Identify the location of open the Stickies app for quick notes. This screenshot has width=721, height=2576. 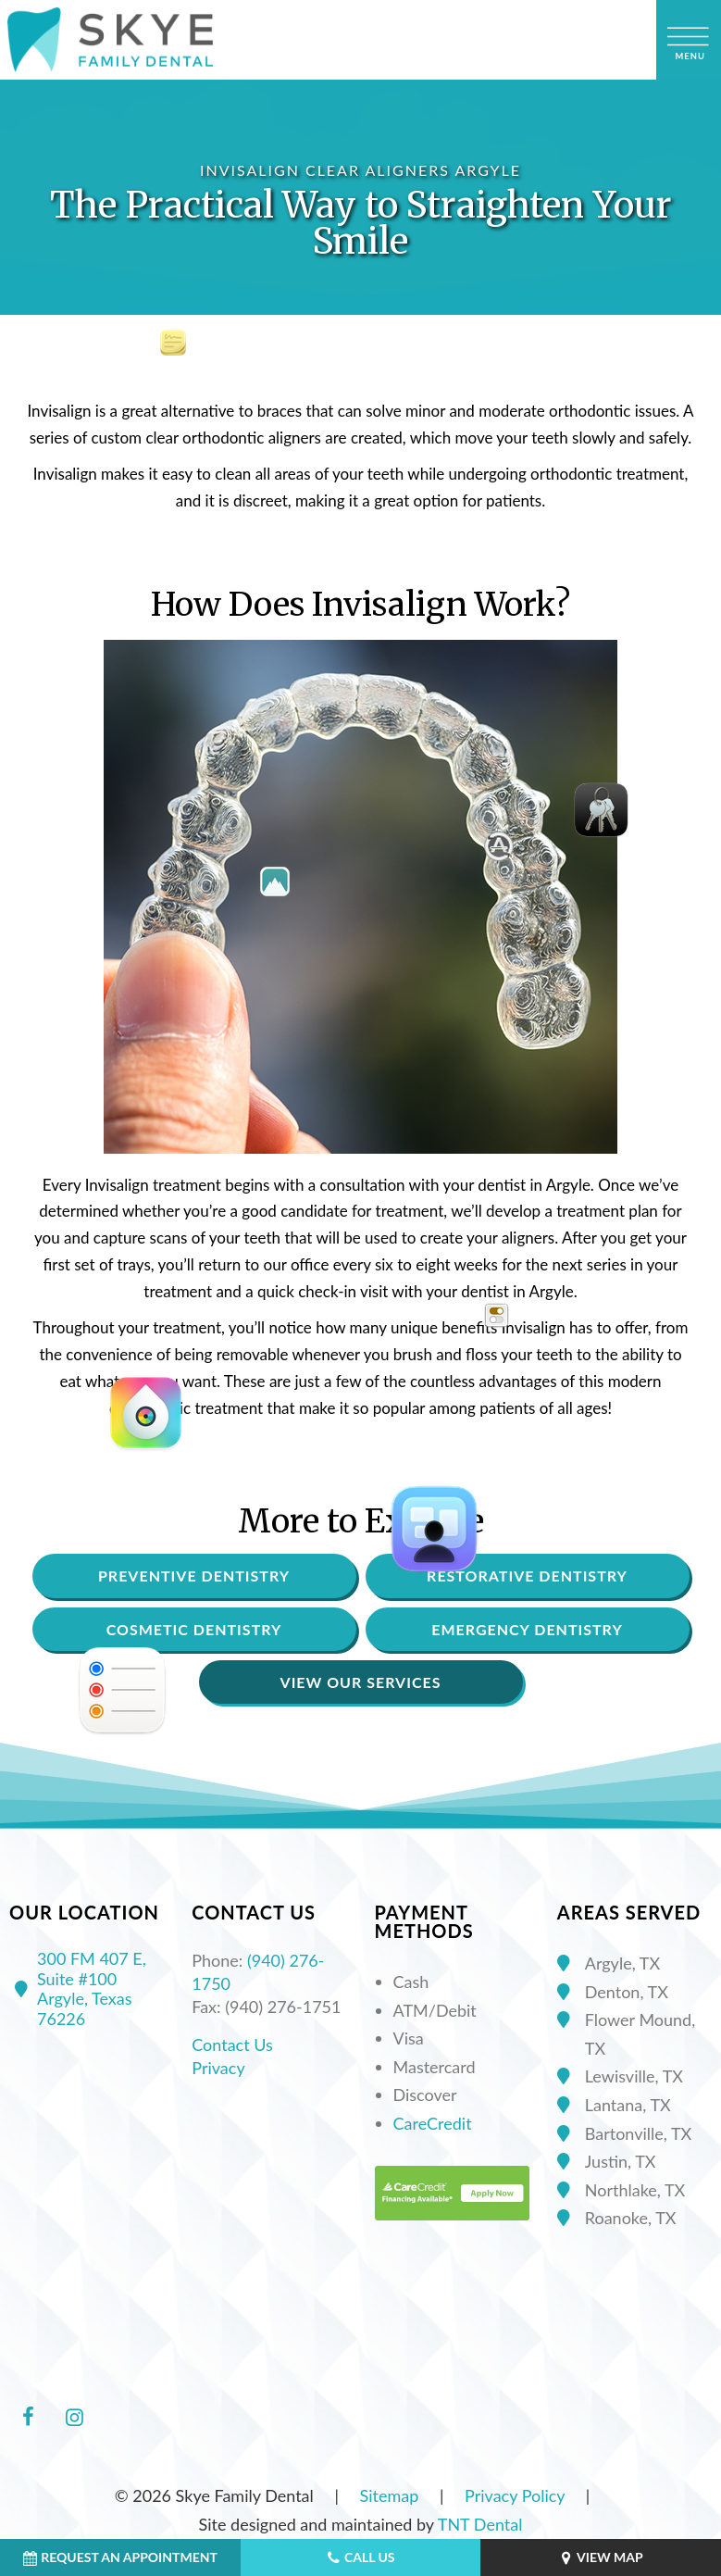
(173, 343).